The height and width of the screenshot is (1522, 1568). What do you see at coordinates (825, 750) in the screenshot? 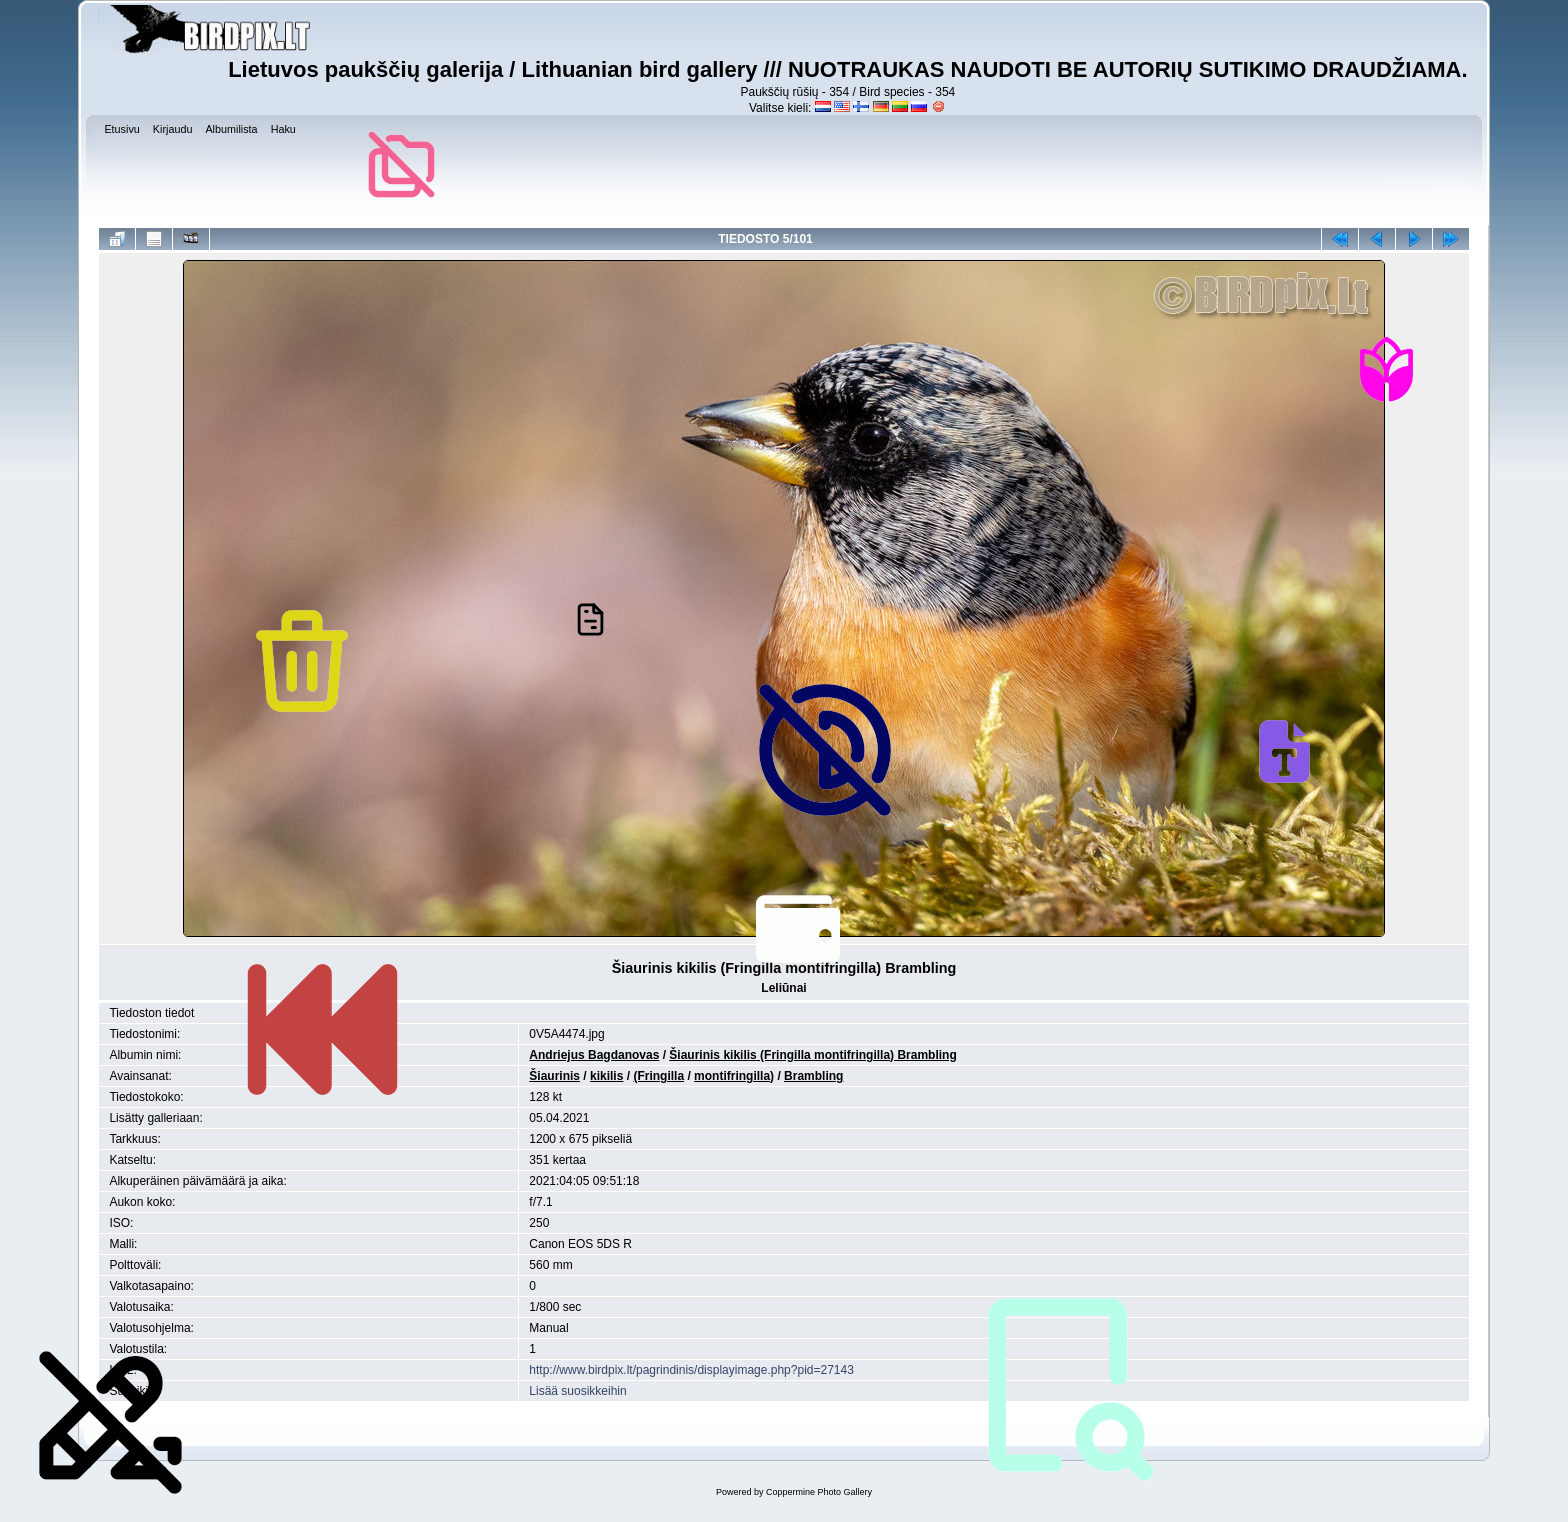
I see `disable contrast adjustment` at bounding box center [825, 750].